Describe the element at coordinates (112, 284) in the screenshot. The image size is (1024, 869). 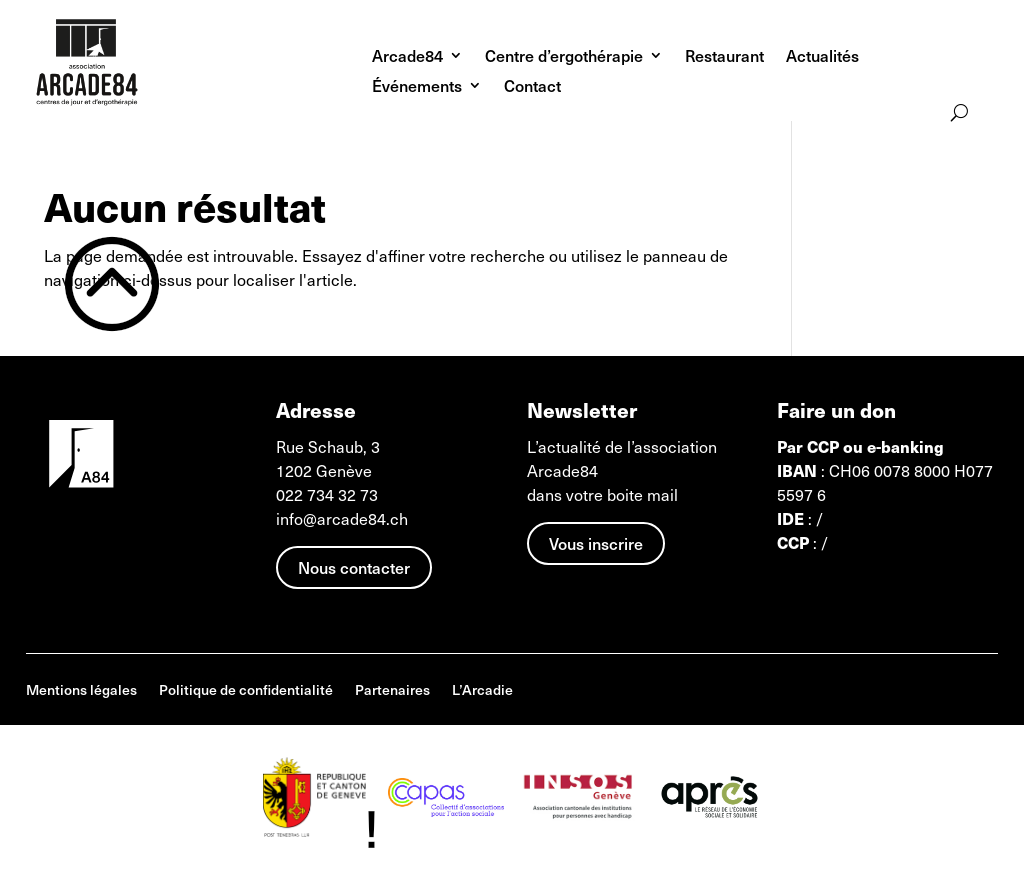
I see `scroll to top of page` at that location.